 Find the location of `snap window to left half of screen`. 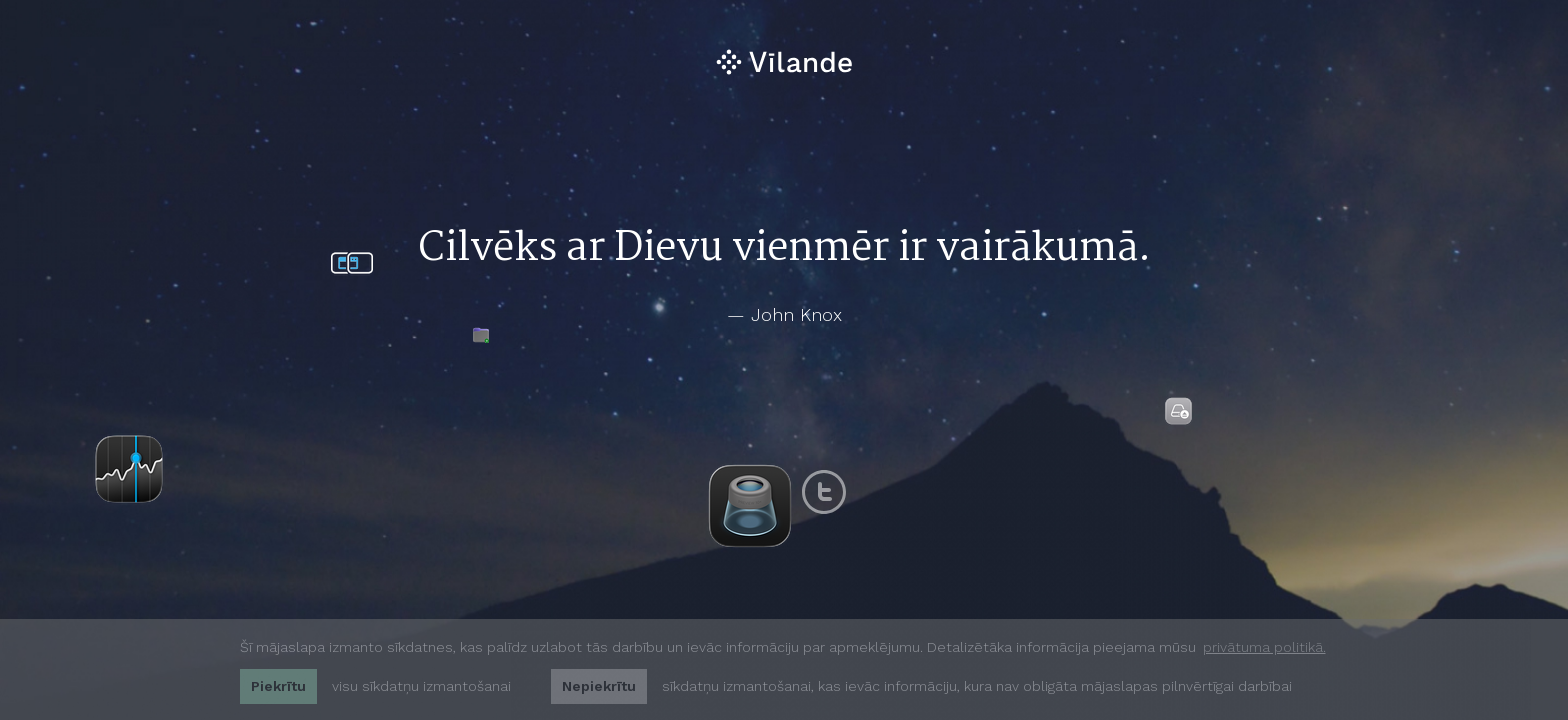

snap window to left half of screen is located at coordinates (352, 263).